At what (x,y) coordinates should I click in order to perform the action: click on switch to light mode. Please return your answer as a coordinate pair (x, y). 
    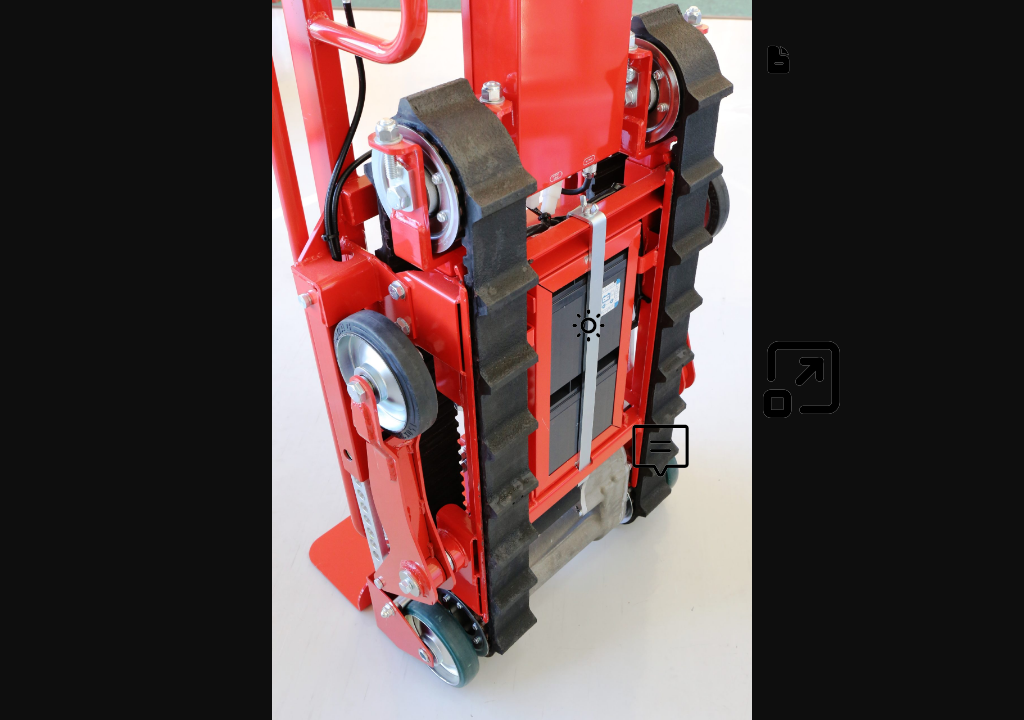
    Looking at the image, I should click on (588, 325).